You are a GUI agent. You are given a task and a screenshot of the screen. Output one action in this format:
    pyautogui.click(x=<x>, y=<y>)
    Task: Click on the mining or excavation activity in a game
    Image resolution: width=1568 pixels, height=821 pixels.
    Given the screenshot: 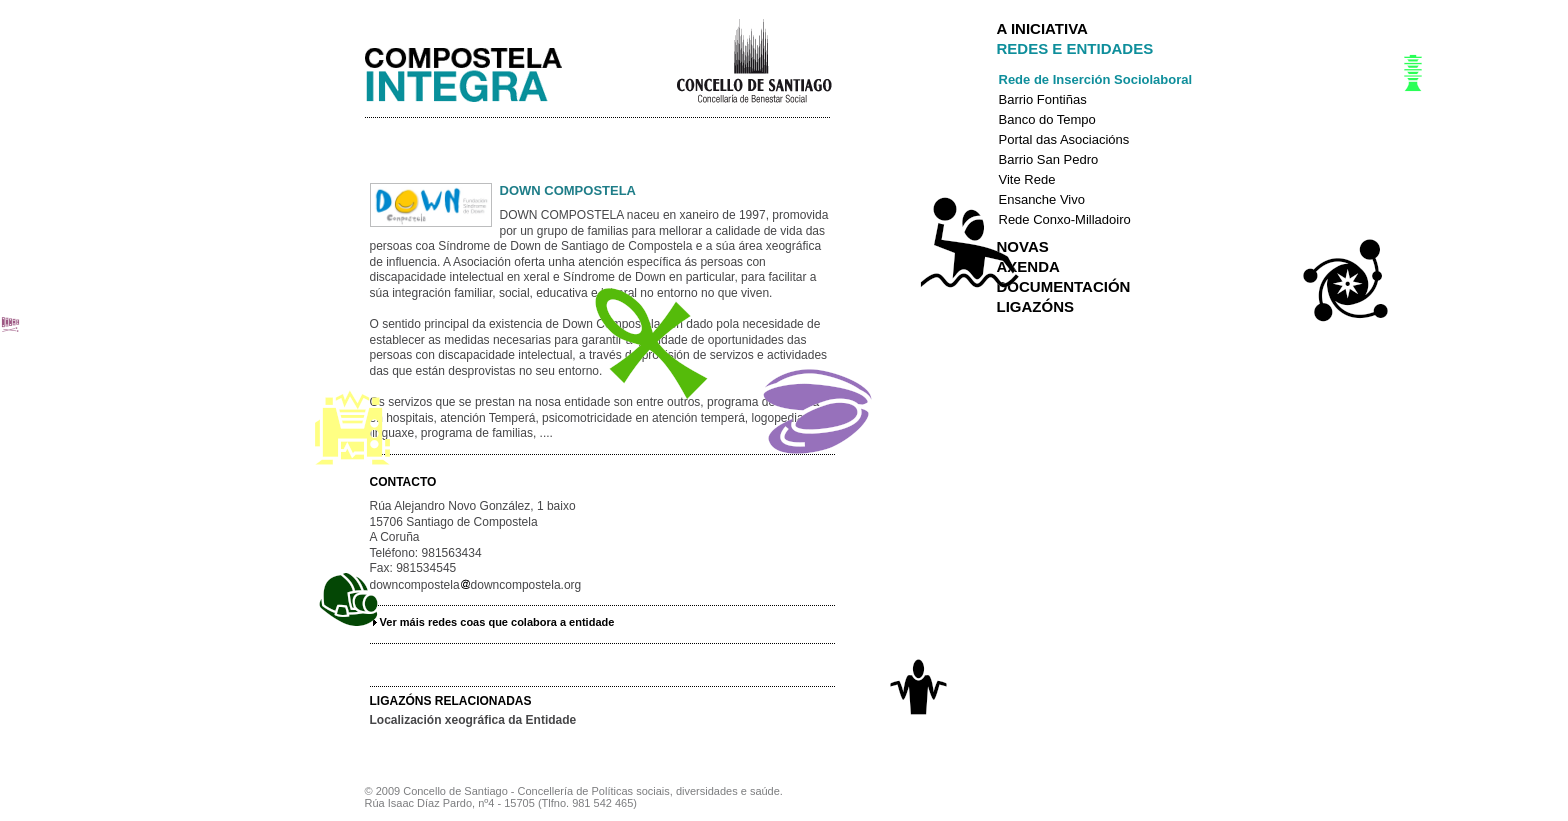 What is the action you would take?
    pyautogui.click(x=348, y=599)
    